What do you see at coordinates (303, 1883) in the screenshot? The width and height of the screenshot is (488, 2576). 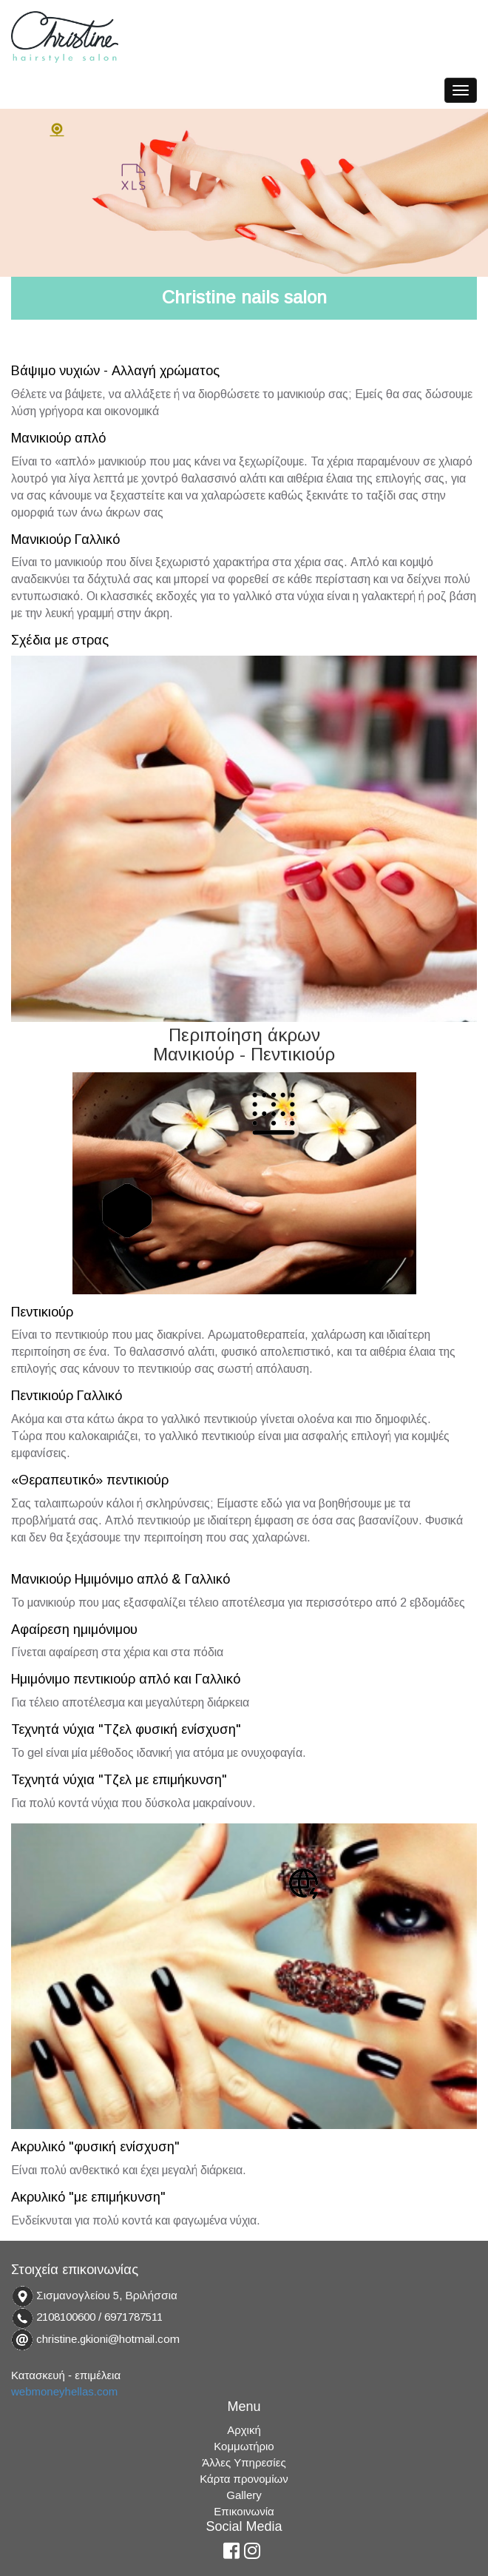 I see `quick access to global network settings` at bounding box center [303, 1883].